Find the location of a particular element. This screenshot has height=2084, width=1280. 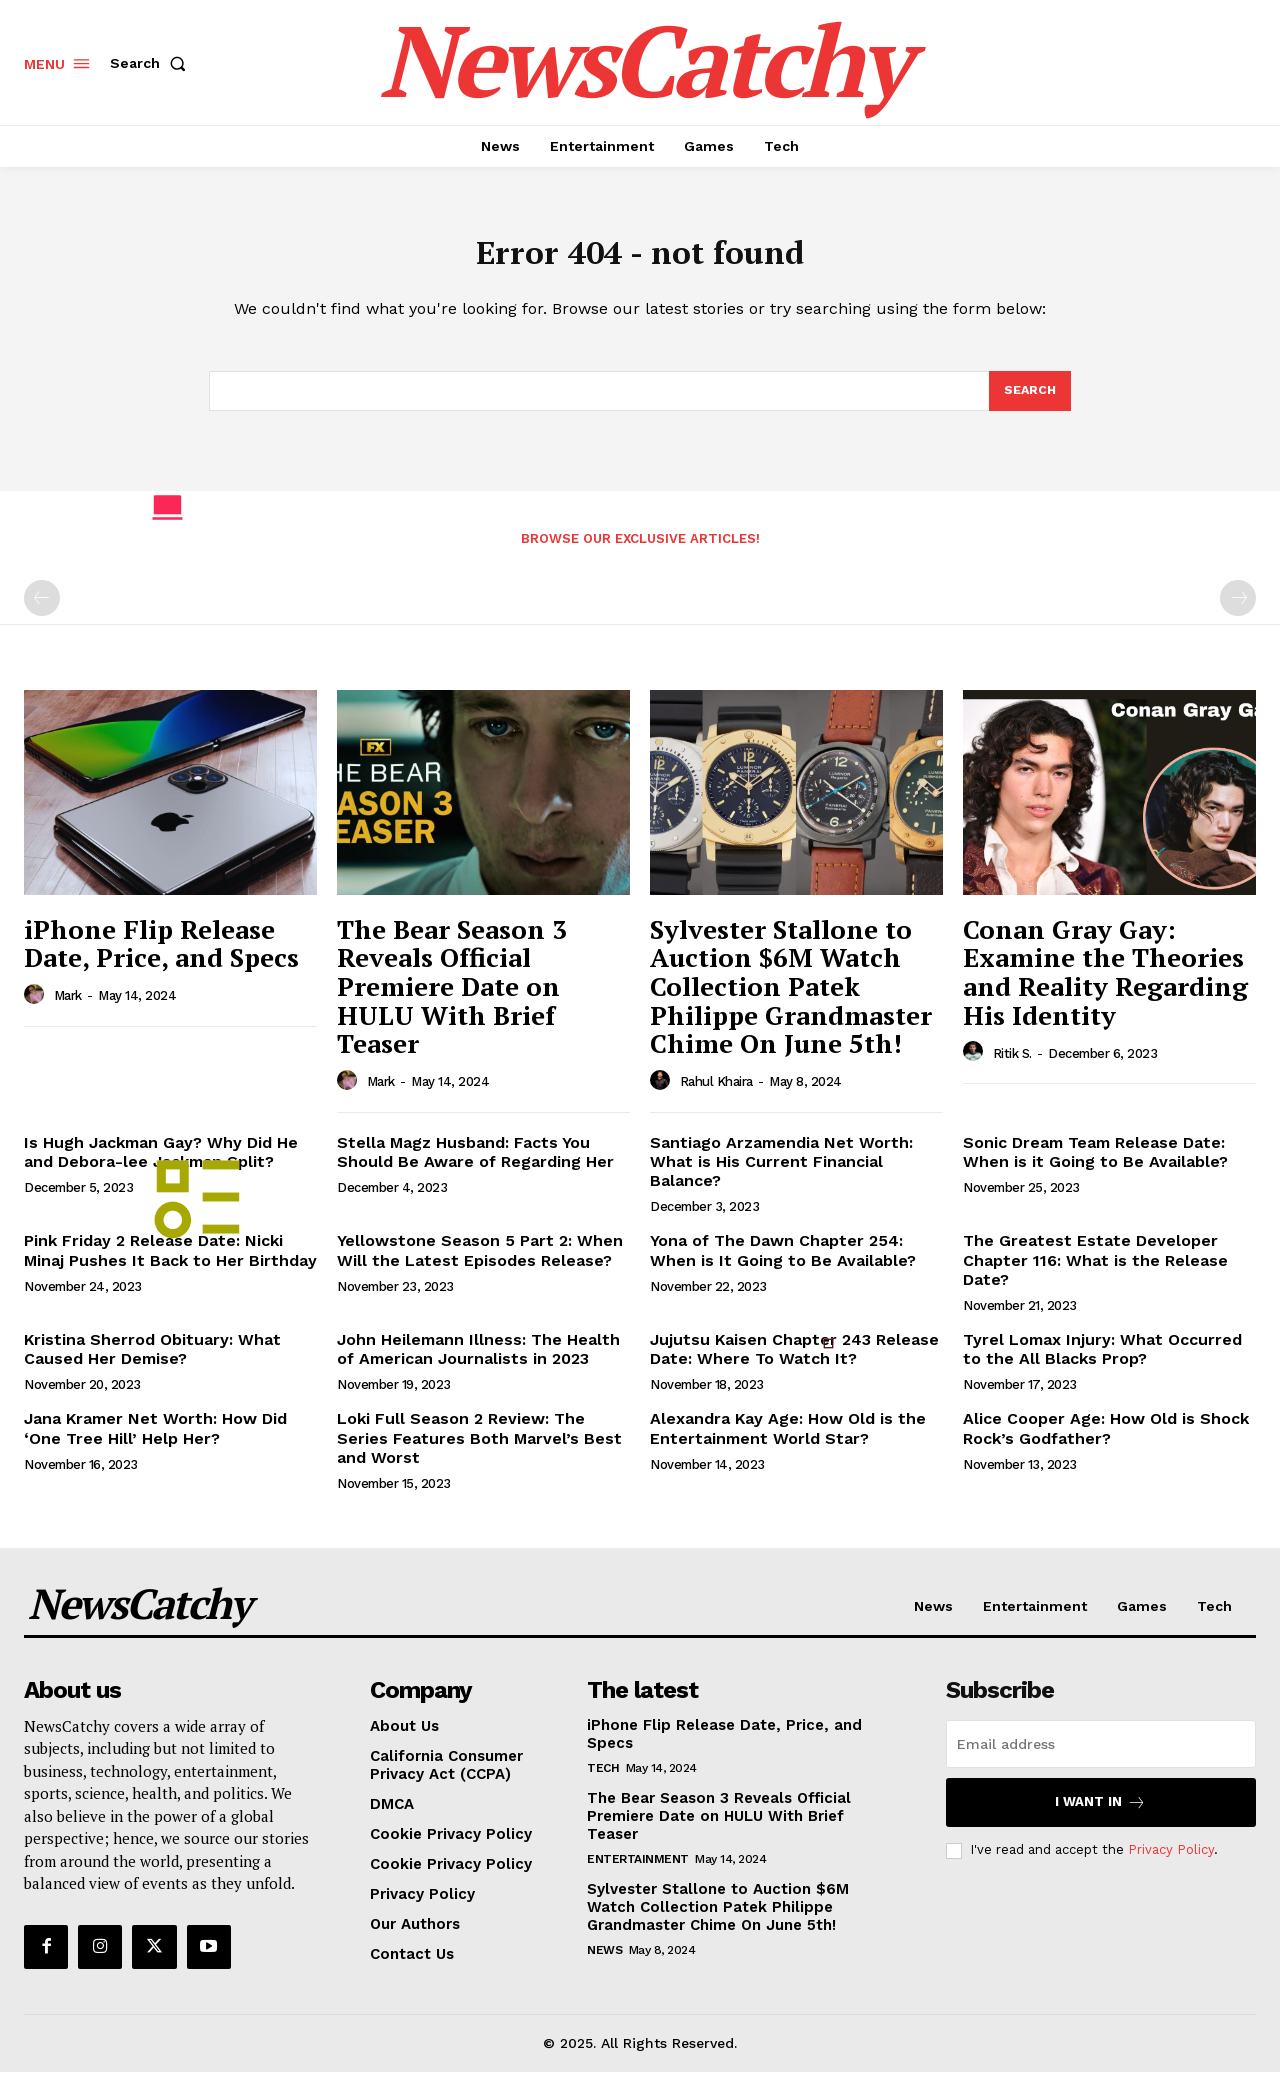

view device information for macbook is located at coordinates (167, 507).